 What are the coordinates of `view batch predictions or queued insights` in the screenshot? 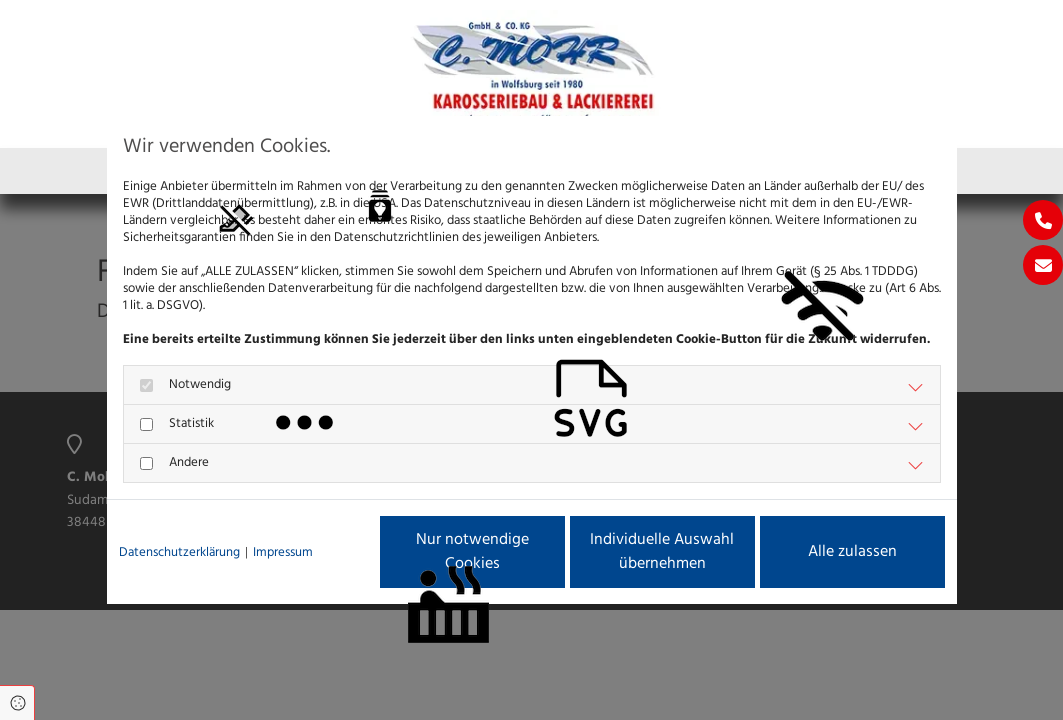 It's located at (380, 206).